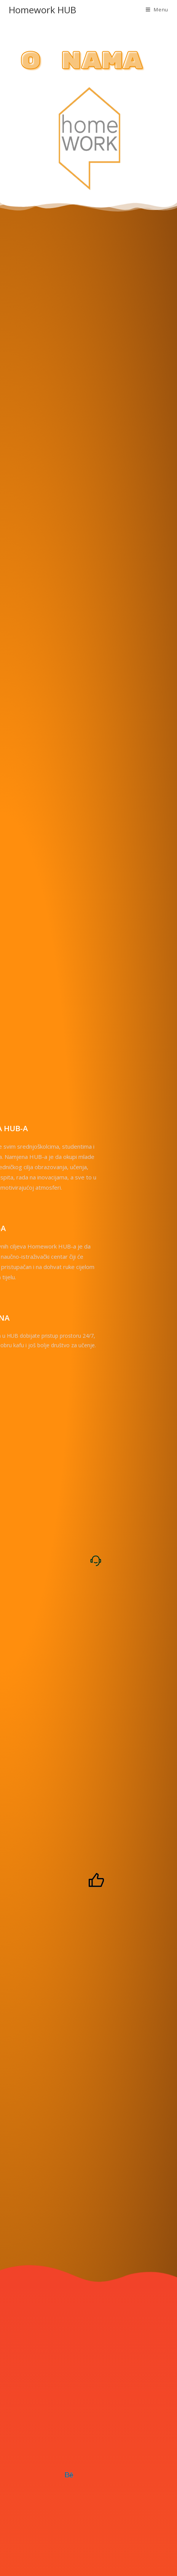 This screenshot has height=2576, width=177. I want to click on visit behance profile or portfolio, so click(69, 2475).